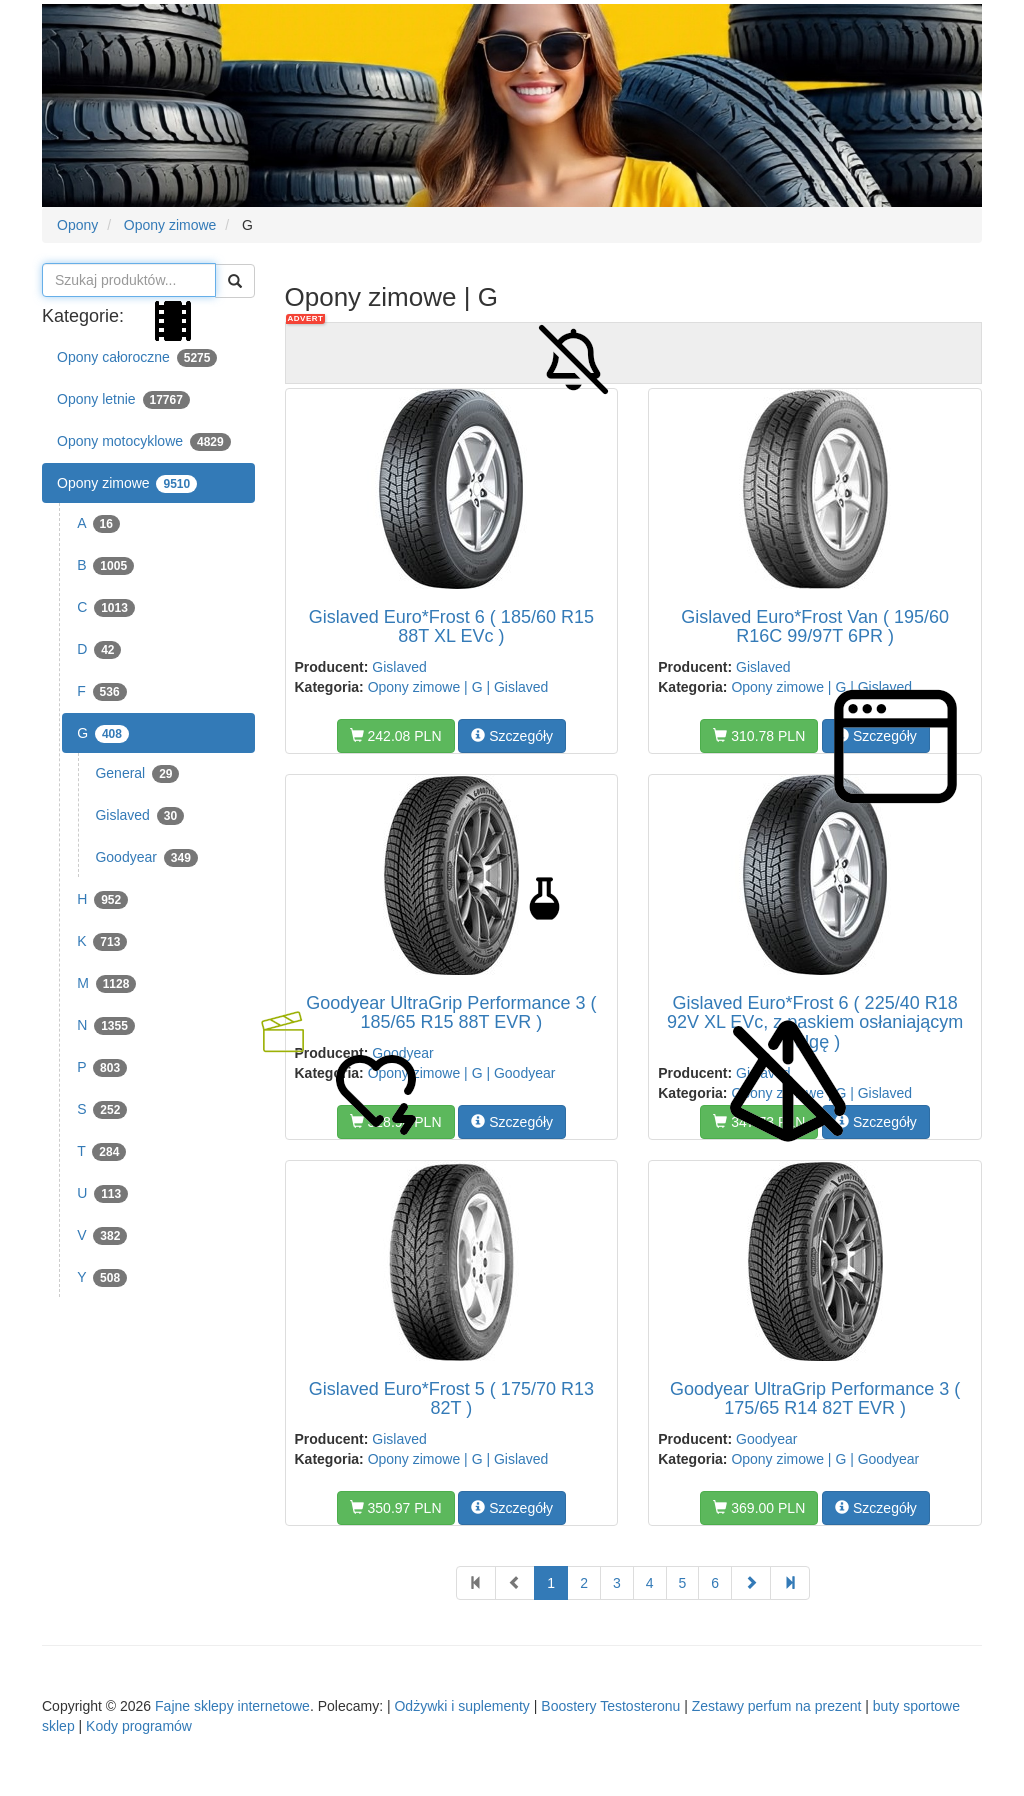 The height and width of the screenshot is (1796, 1024). What do you see at coordinates (283, 1033) in the screenshot?
I see `access video or movie content` at bounding box center [283, 1033].